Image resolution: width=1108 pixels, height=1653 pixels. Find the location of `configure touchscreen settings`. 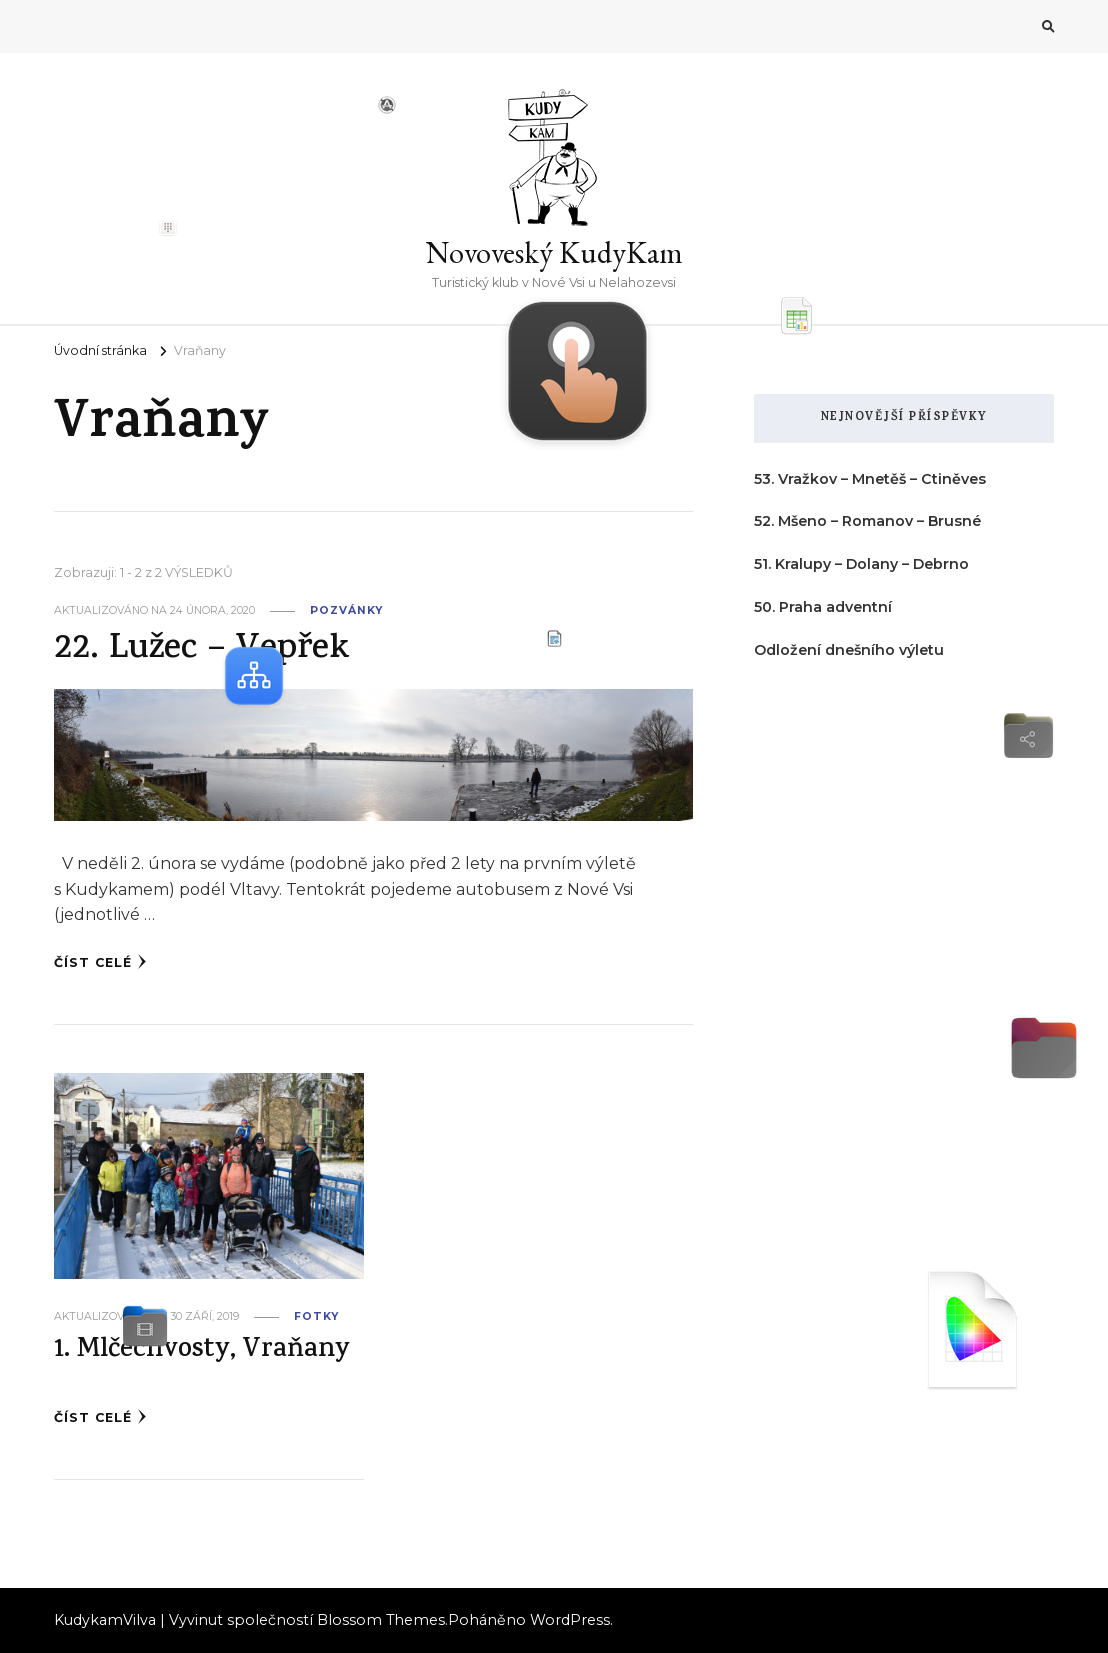

configure touchscreen settings is located at coordinates (577, 373).